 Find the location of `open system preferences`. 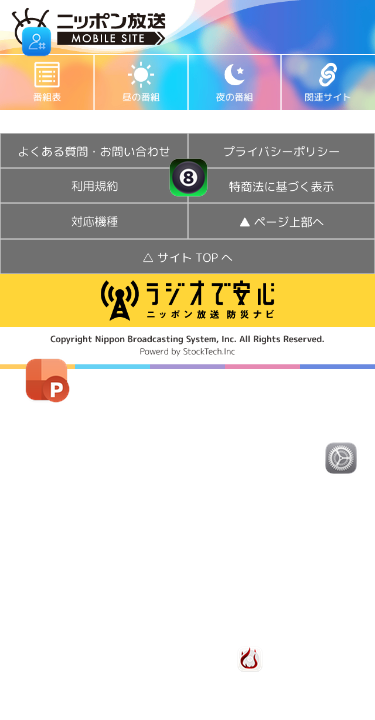

open system preferences is located at coordinates (341, 458).